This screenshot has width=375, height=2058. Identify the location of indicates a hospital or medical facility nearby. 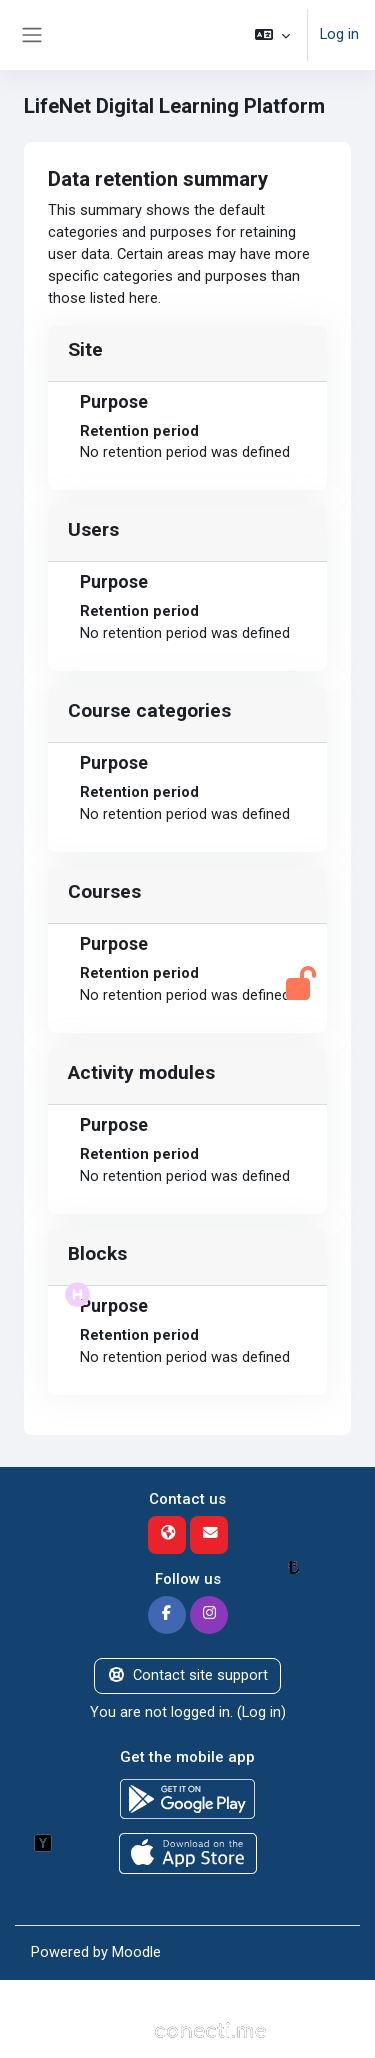
(77, 1294).